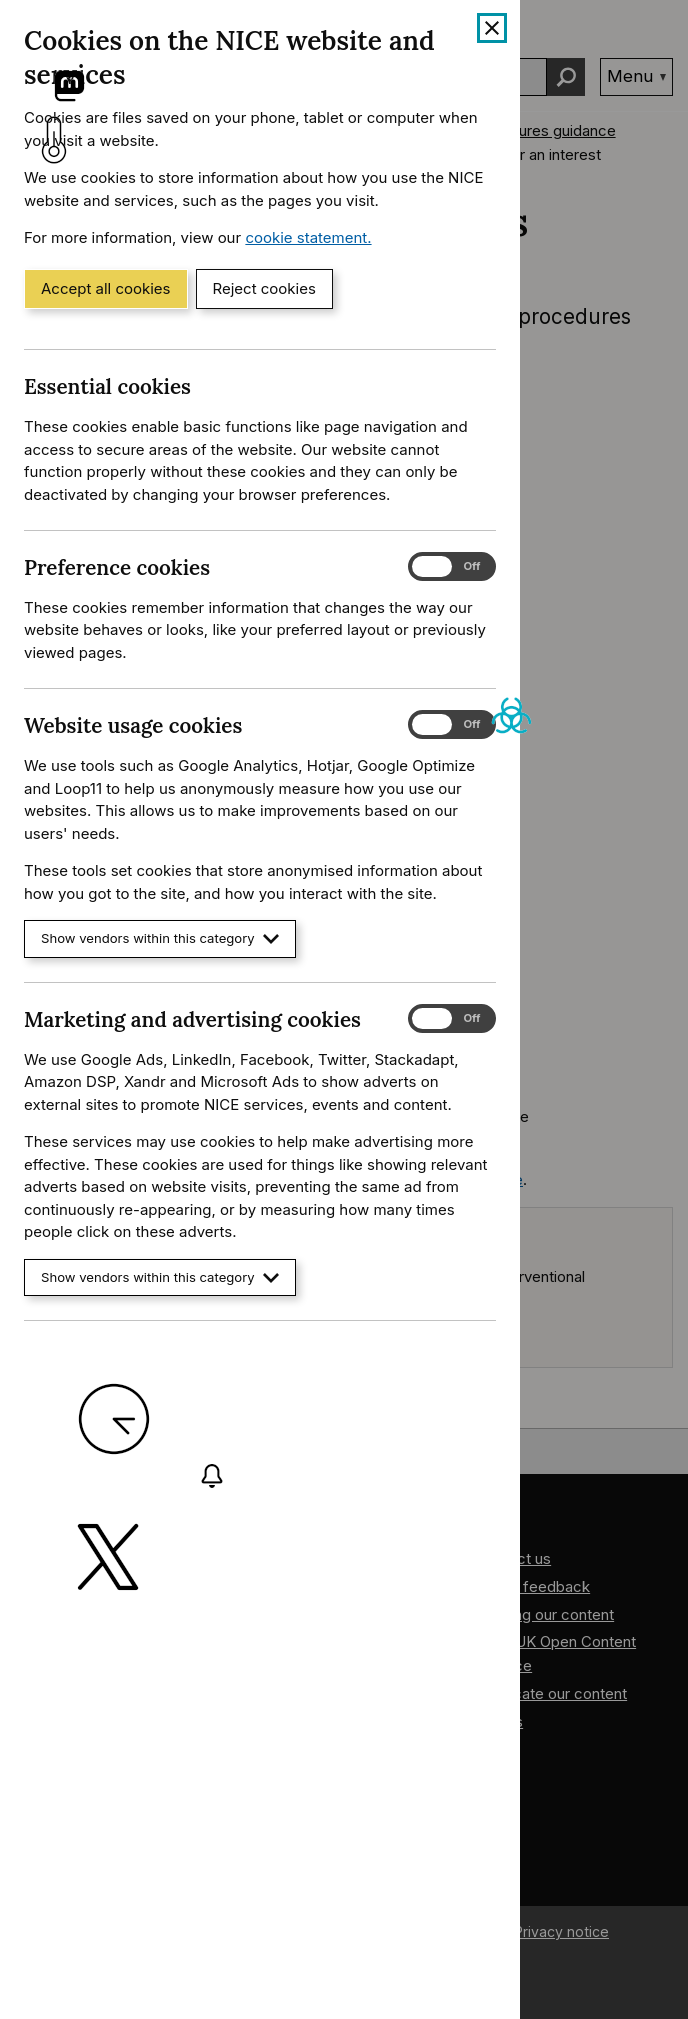  Describe the element at coordinates (69, 85) in the screenshot. I see `open mastodon app` at that location.